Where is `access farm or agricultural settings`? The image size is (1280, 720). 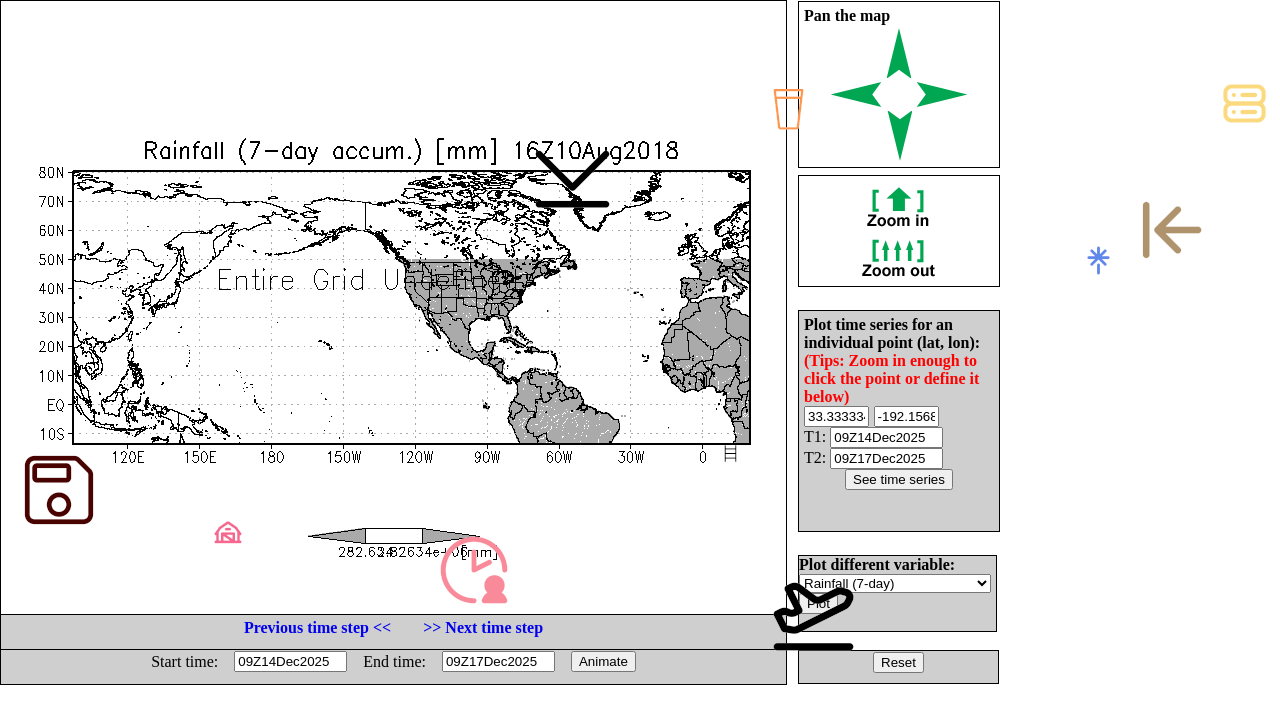
access farm or agricultural settings is located at coordinates (228, 534).